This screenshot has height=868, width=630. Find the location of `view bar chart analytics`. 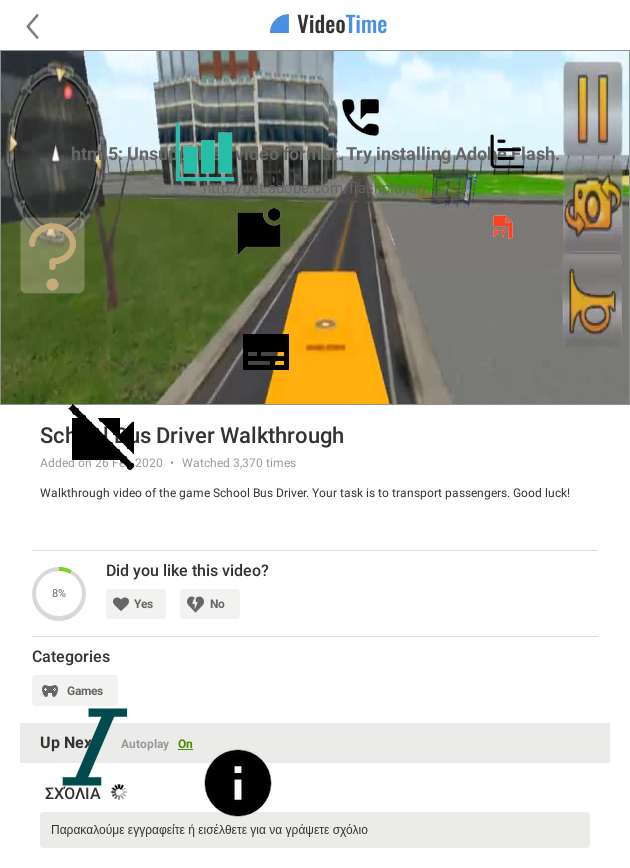

view bar chart analytics is located at coordinates (507, 151).